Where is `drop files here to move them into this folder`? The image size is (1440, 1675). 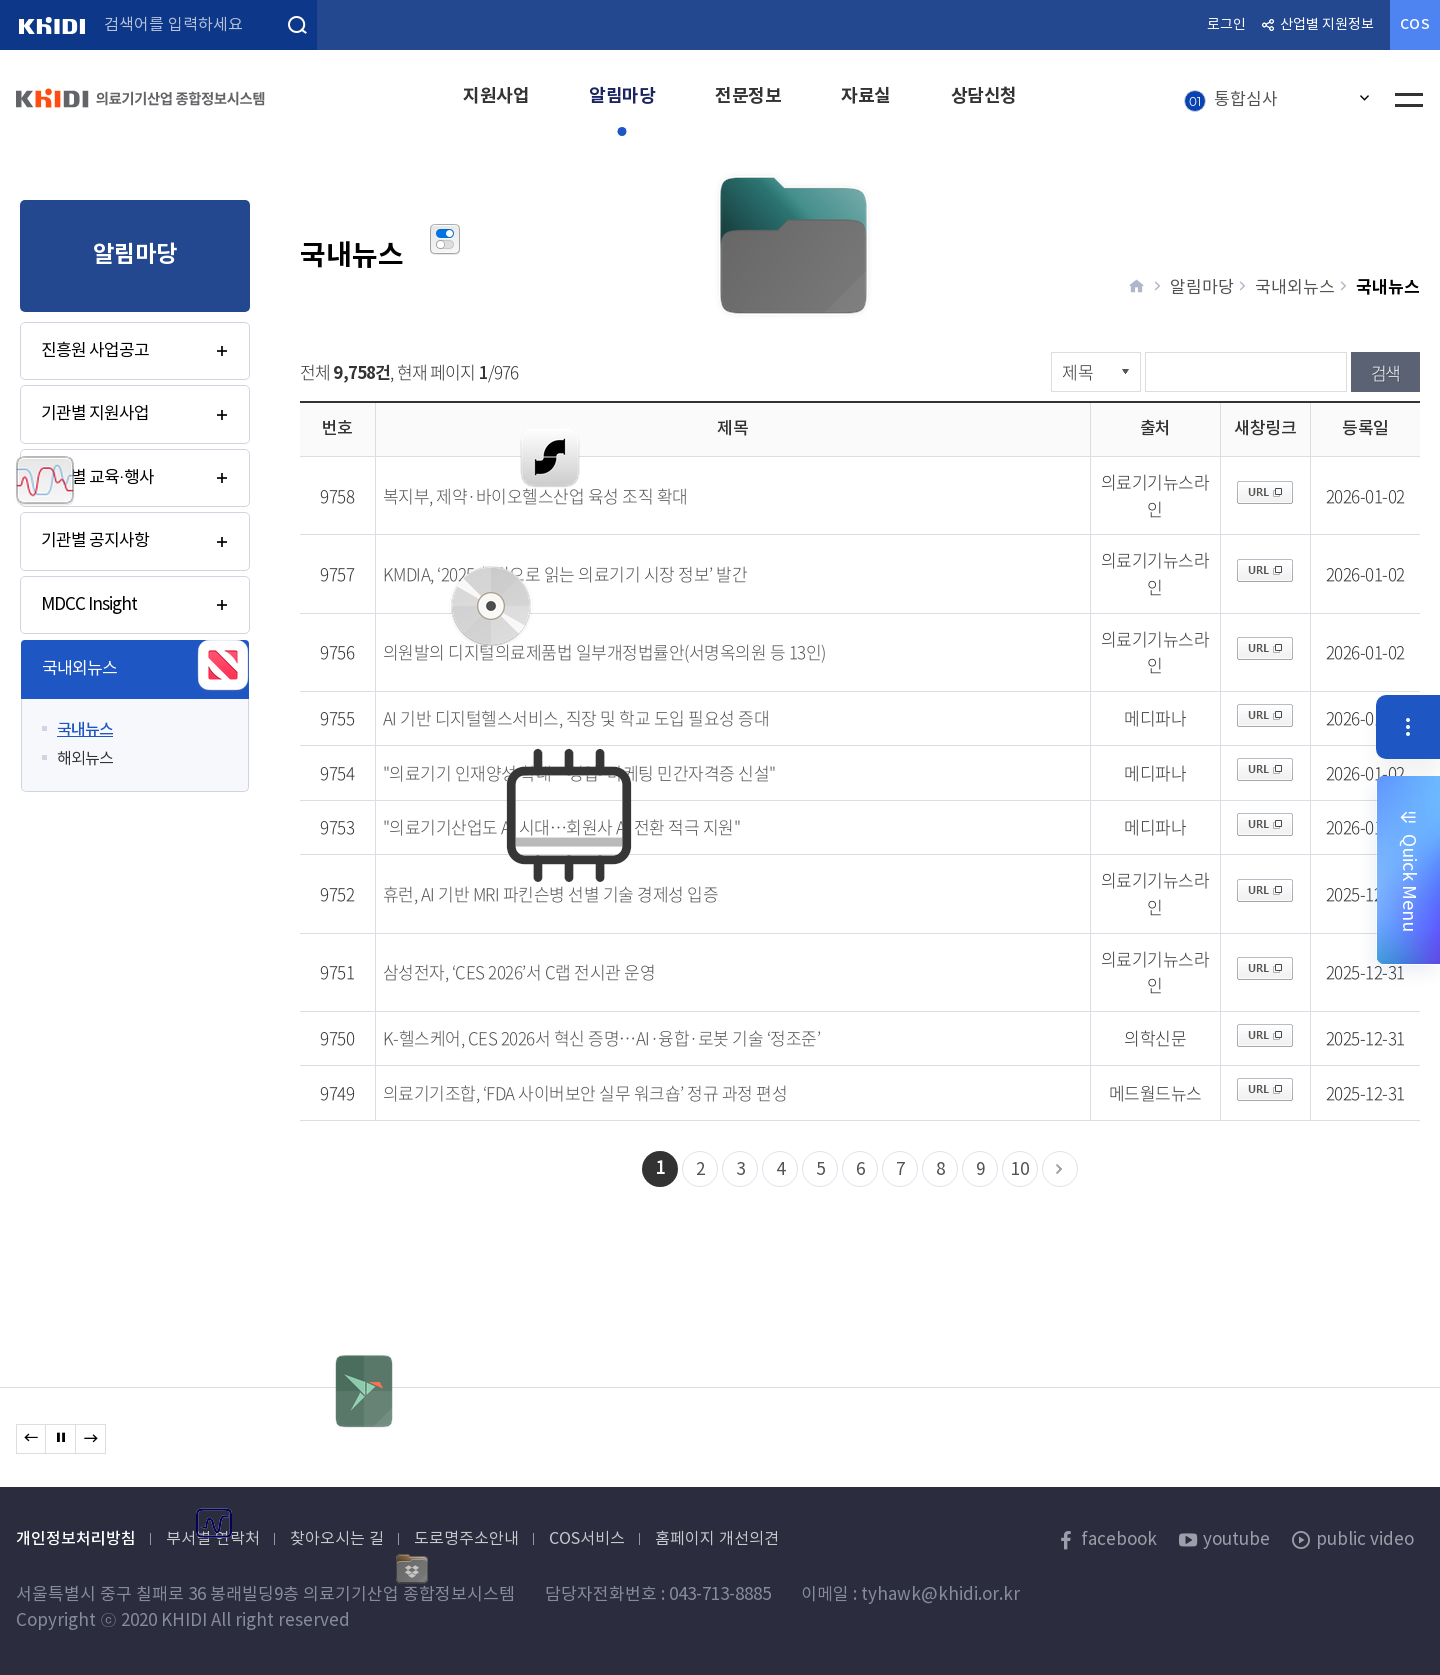 drop files here to move them into this folder is located at coordinates (793, 245).